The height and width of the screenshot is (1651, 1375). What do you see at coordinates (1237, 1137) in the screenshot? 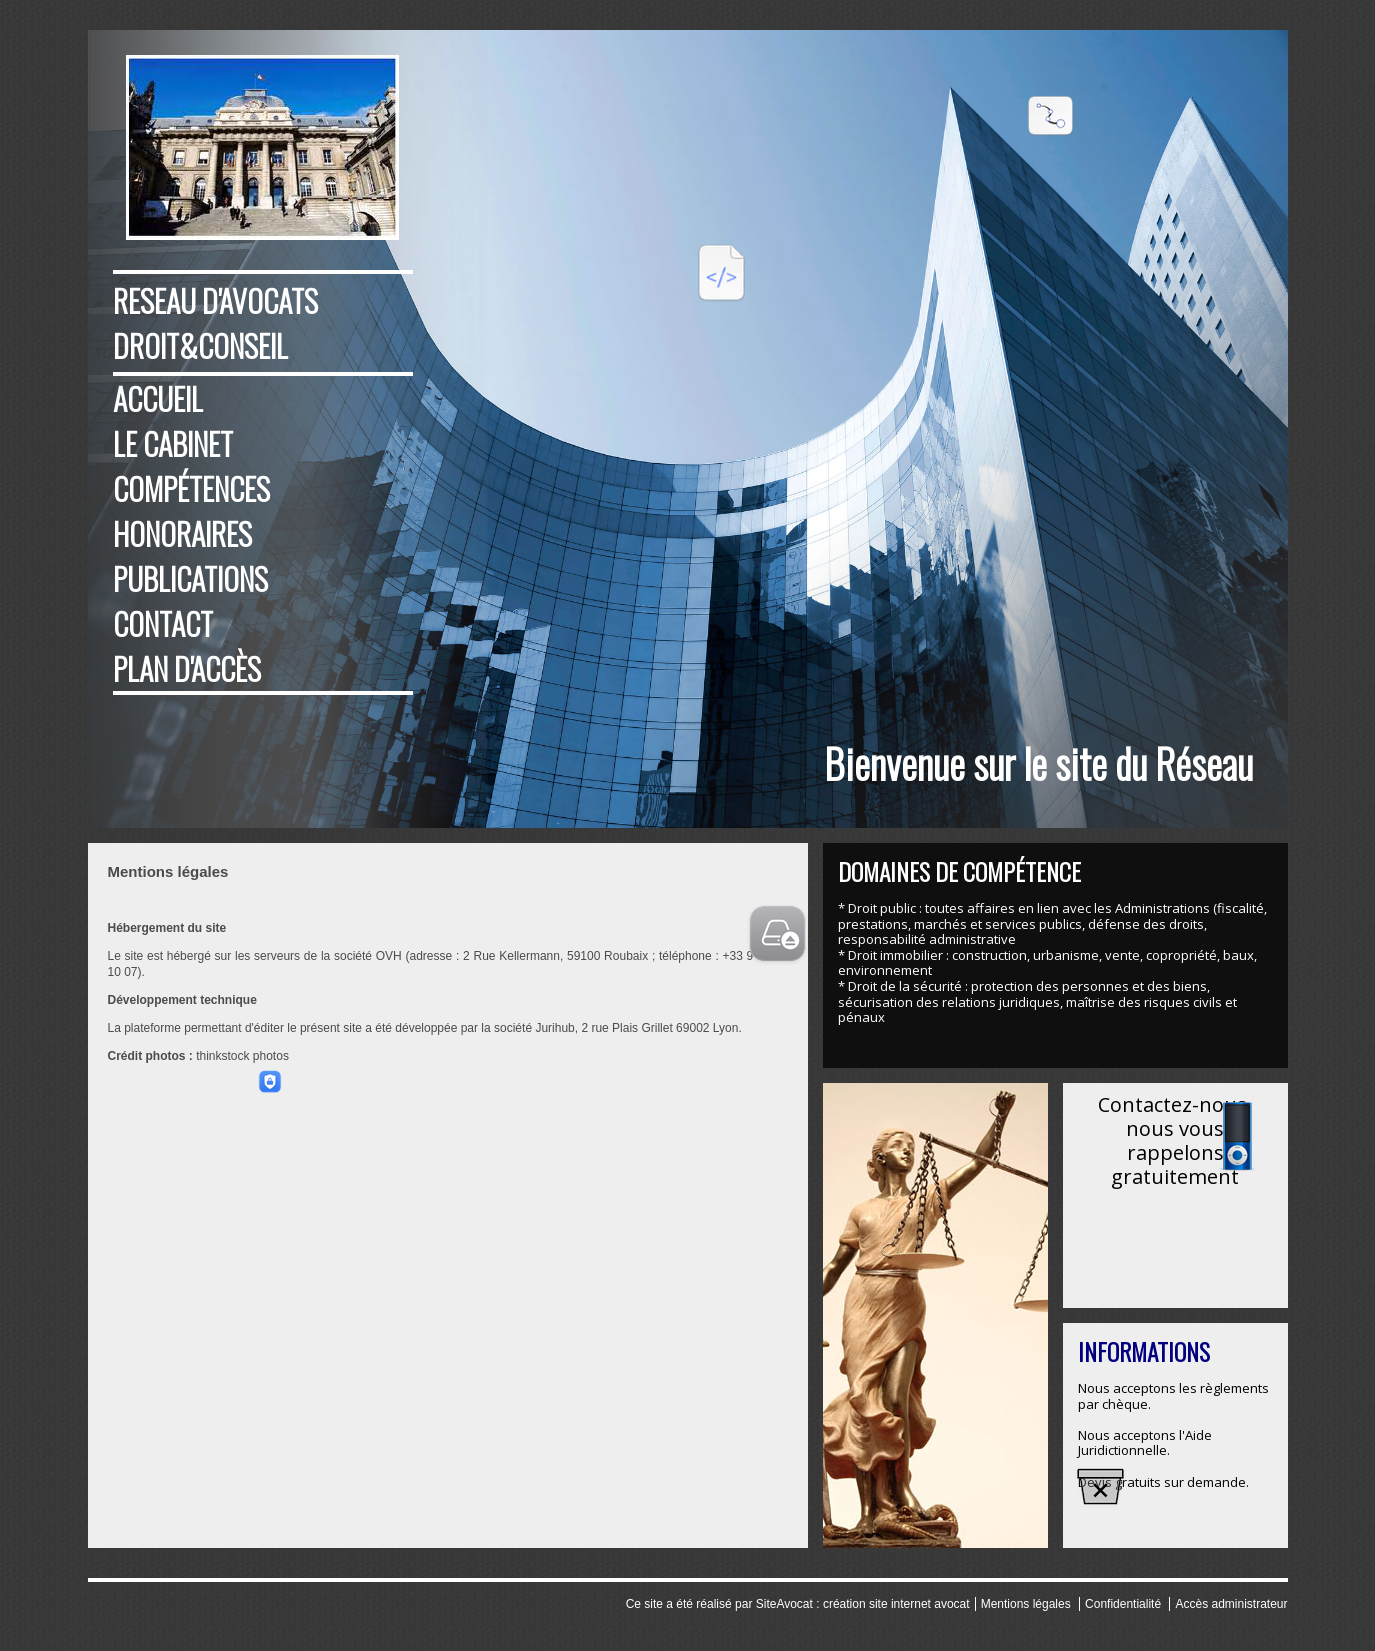
I see `iPod nano device connected` at bounding box center [1237, 1137].